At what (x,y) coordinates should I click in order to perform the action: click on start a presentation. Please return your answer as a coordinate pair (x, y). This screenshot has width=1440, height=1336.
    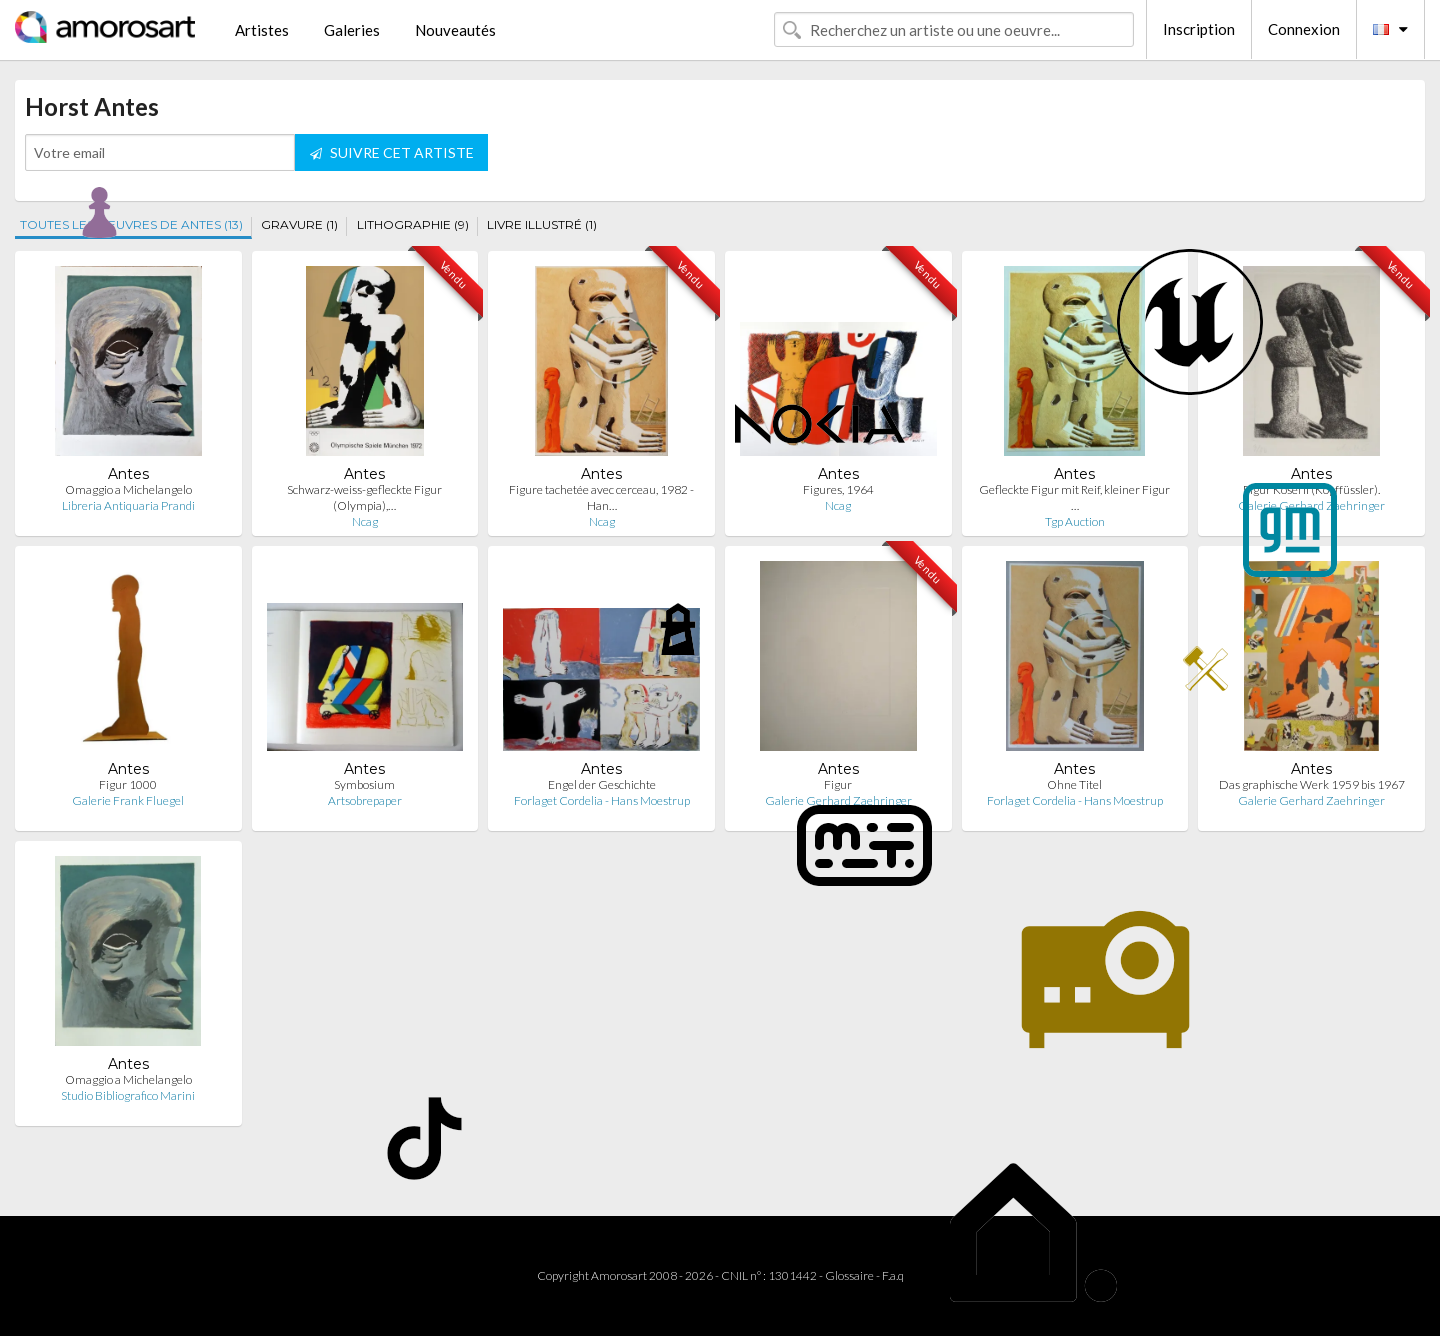
    Looking at the image, I should click on (1105, 979).